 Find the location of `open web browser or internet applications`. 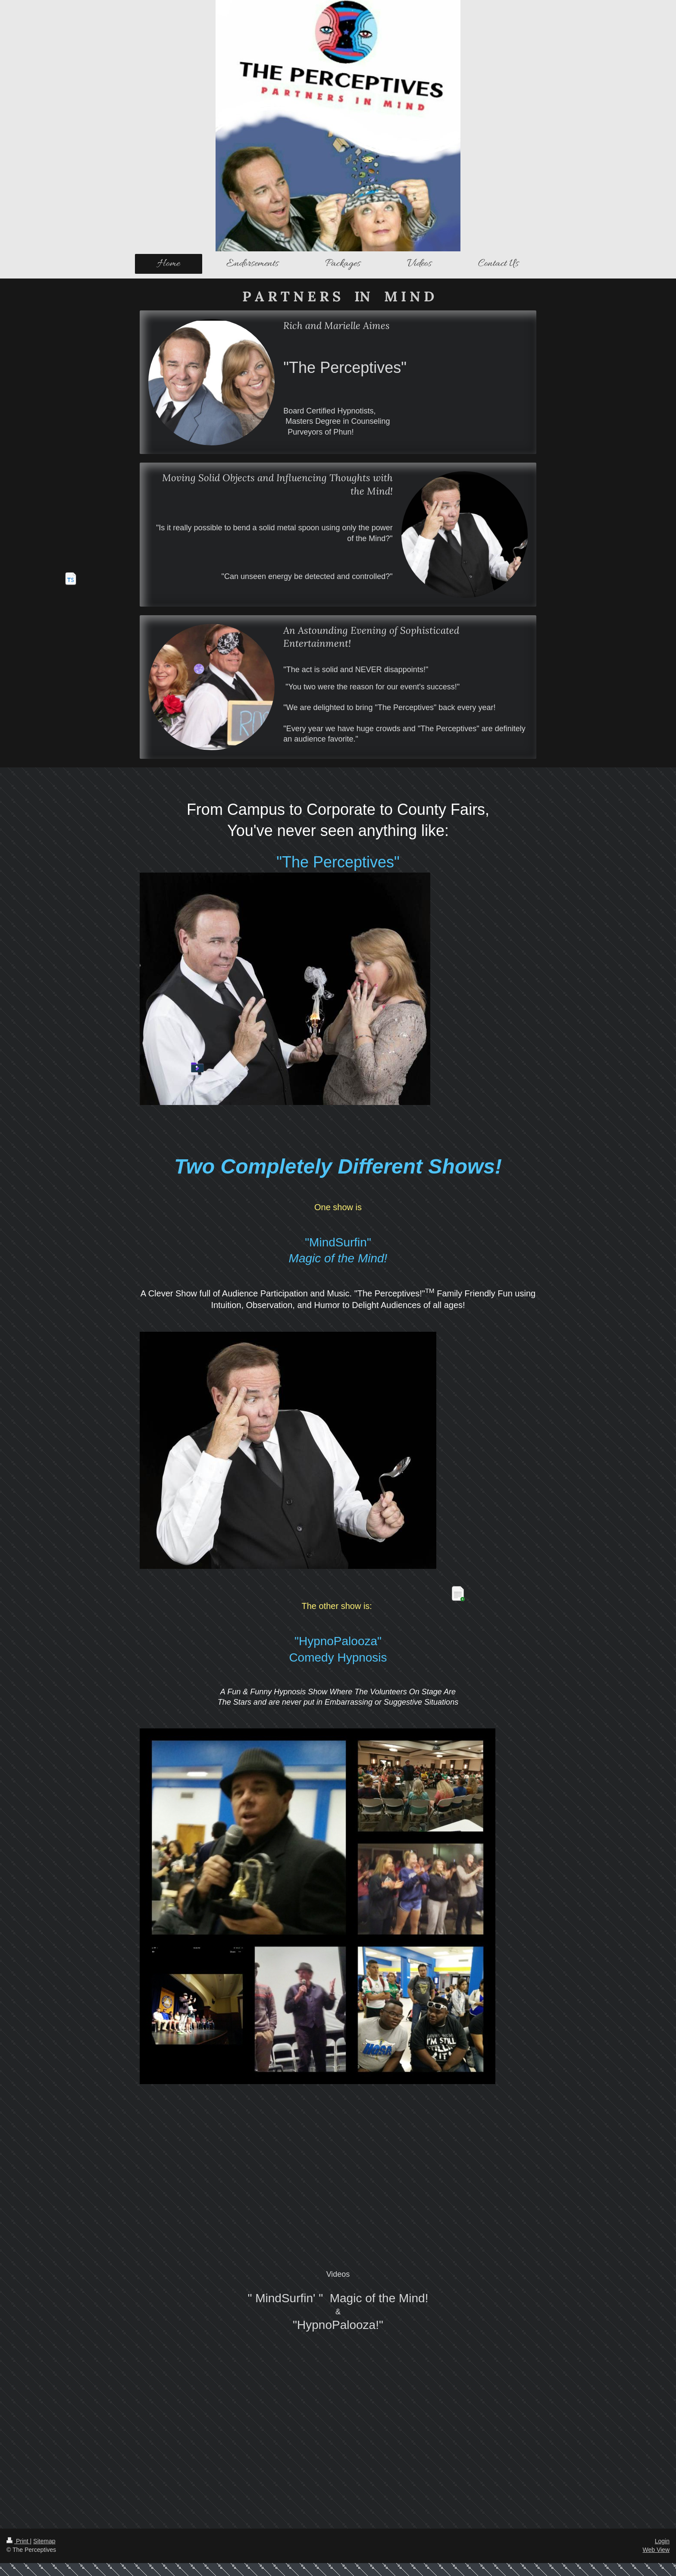

open web browser or internet applications is located at coordinates (199, 669).